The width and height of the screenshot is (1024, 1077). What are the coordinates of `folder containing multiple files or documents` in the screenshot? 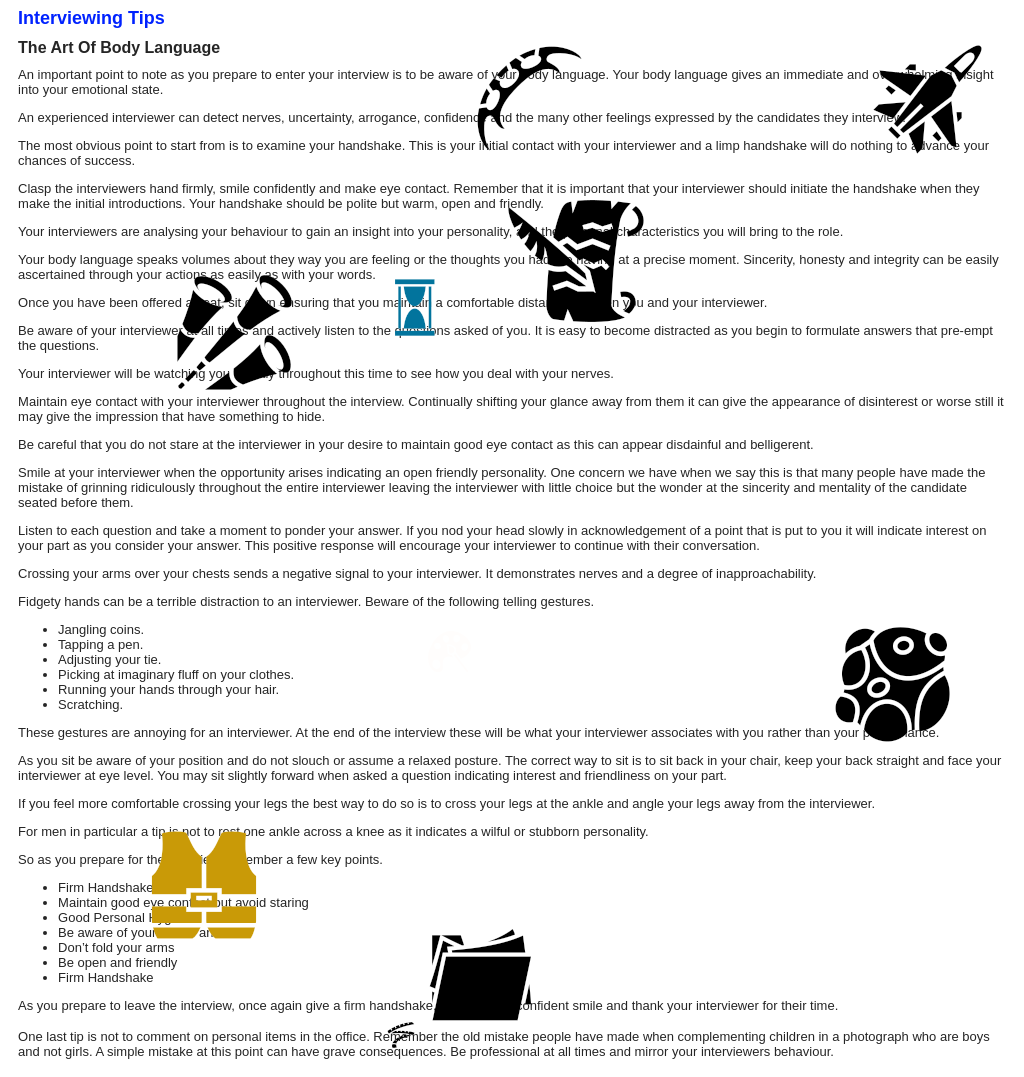 It's located at (480, 976).